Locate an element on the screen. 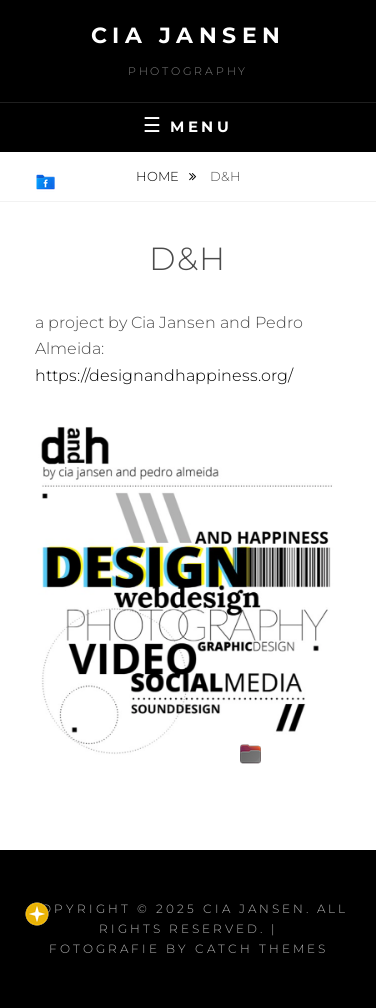 This screenshot has width=376, height=1008. open folder containing facebook-related files is located at coordinates (45, 182).